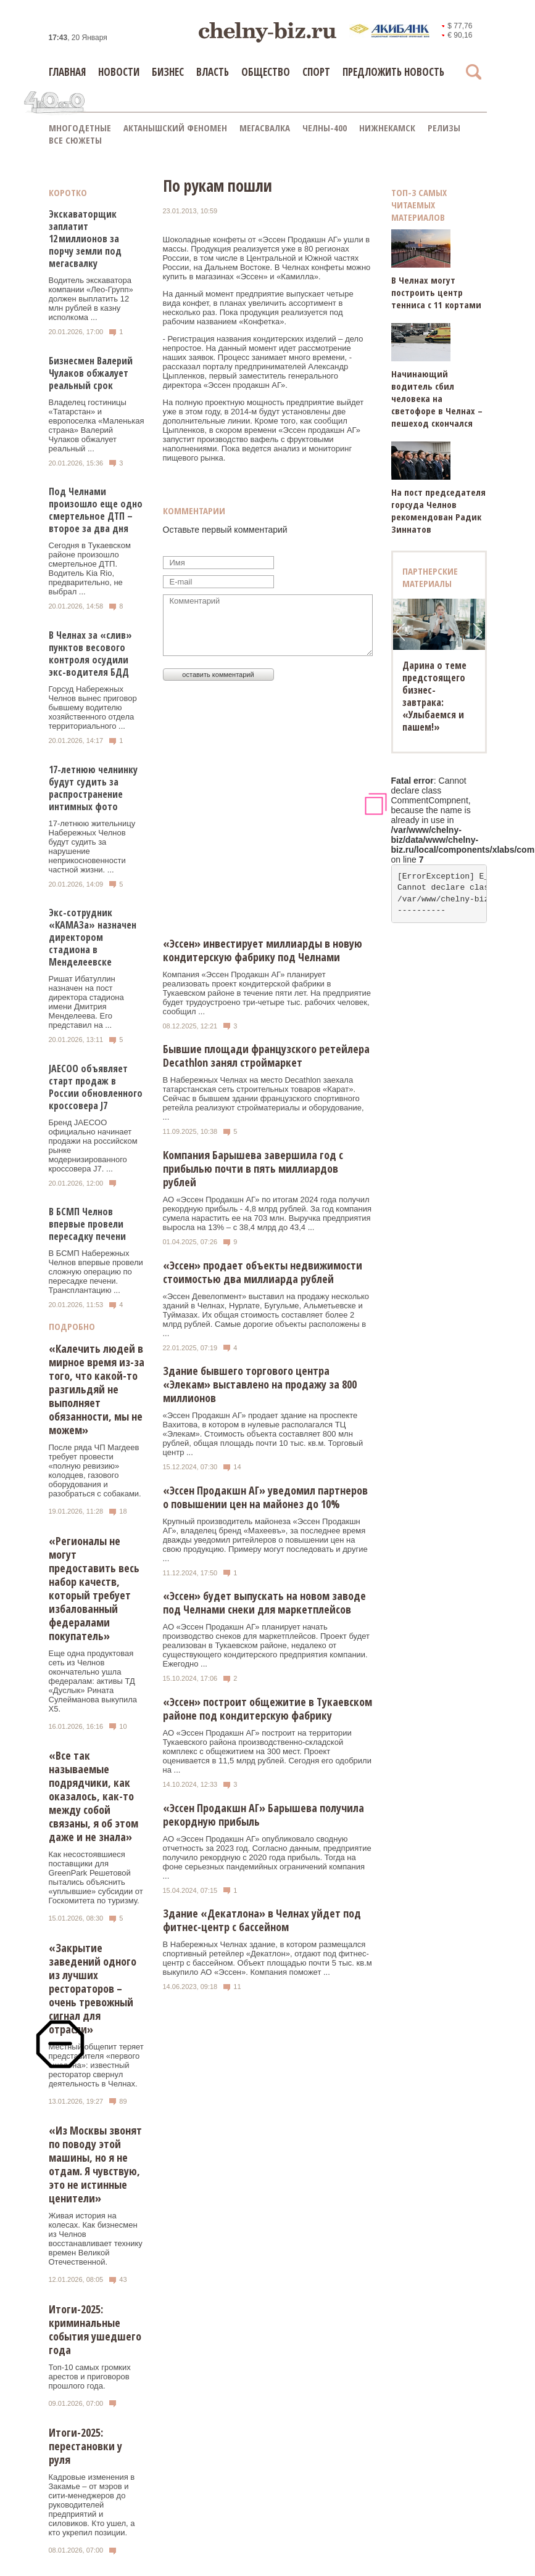  I want to click on indicates blocked or restricted content, so click(60, 2044).